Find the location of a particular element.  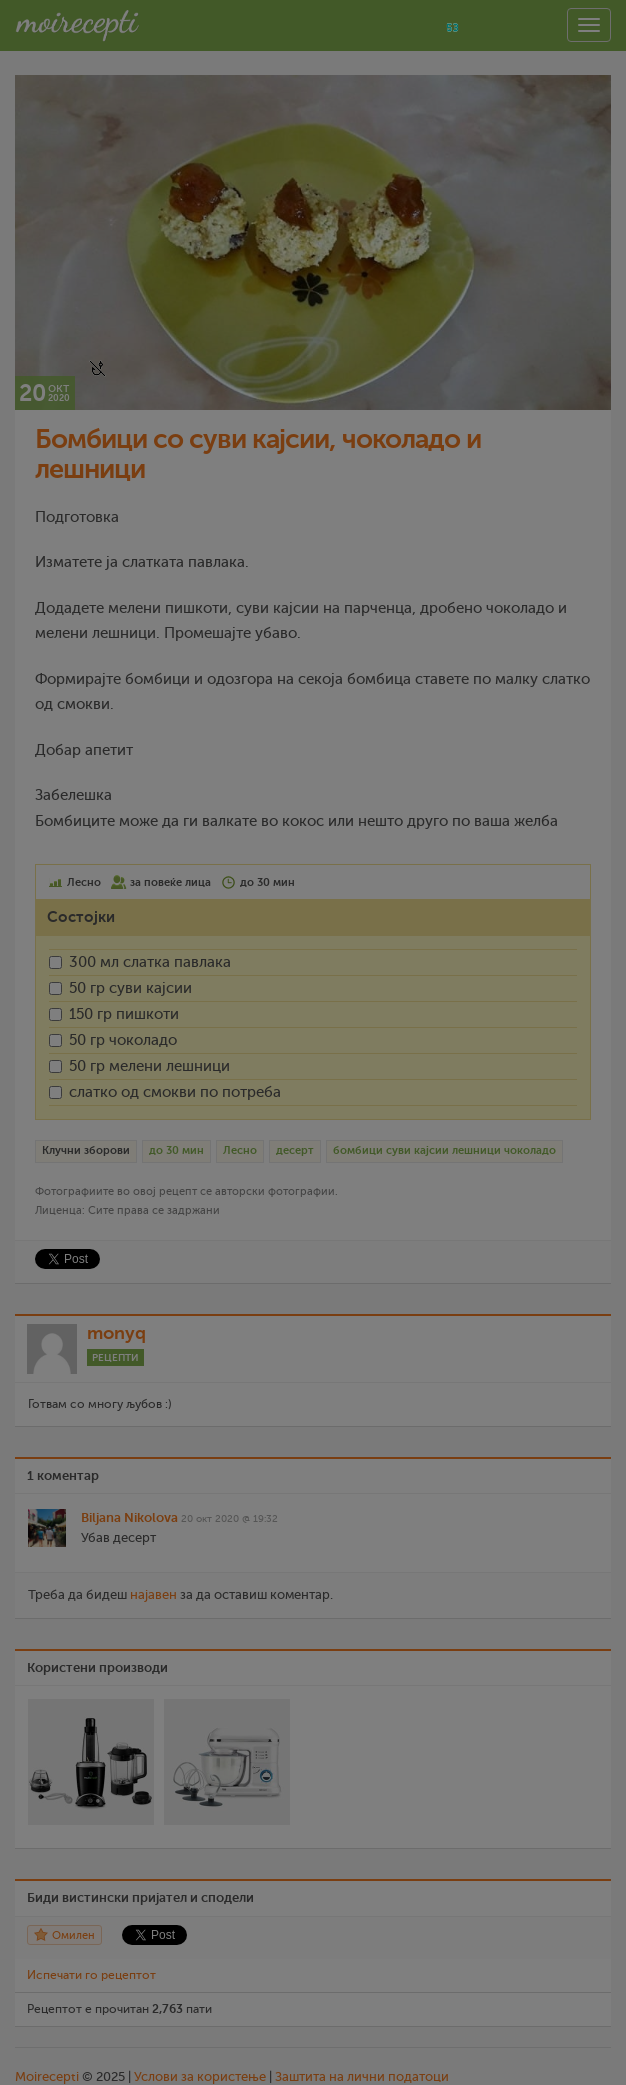

displays the number 53 as a label or counter is located at coordinates (452, 27).